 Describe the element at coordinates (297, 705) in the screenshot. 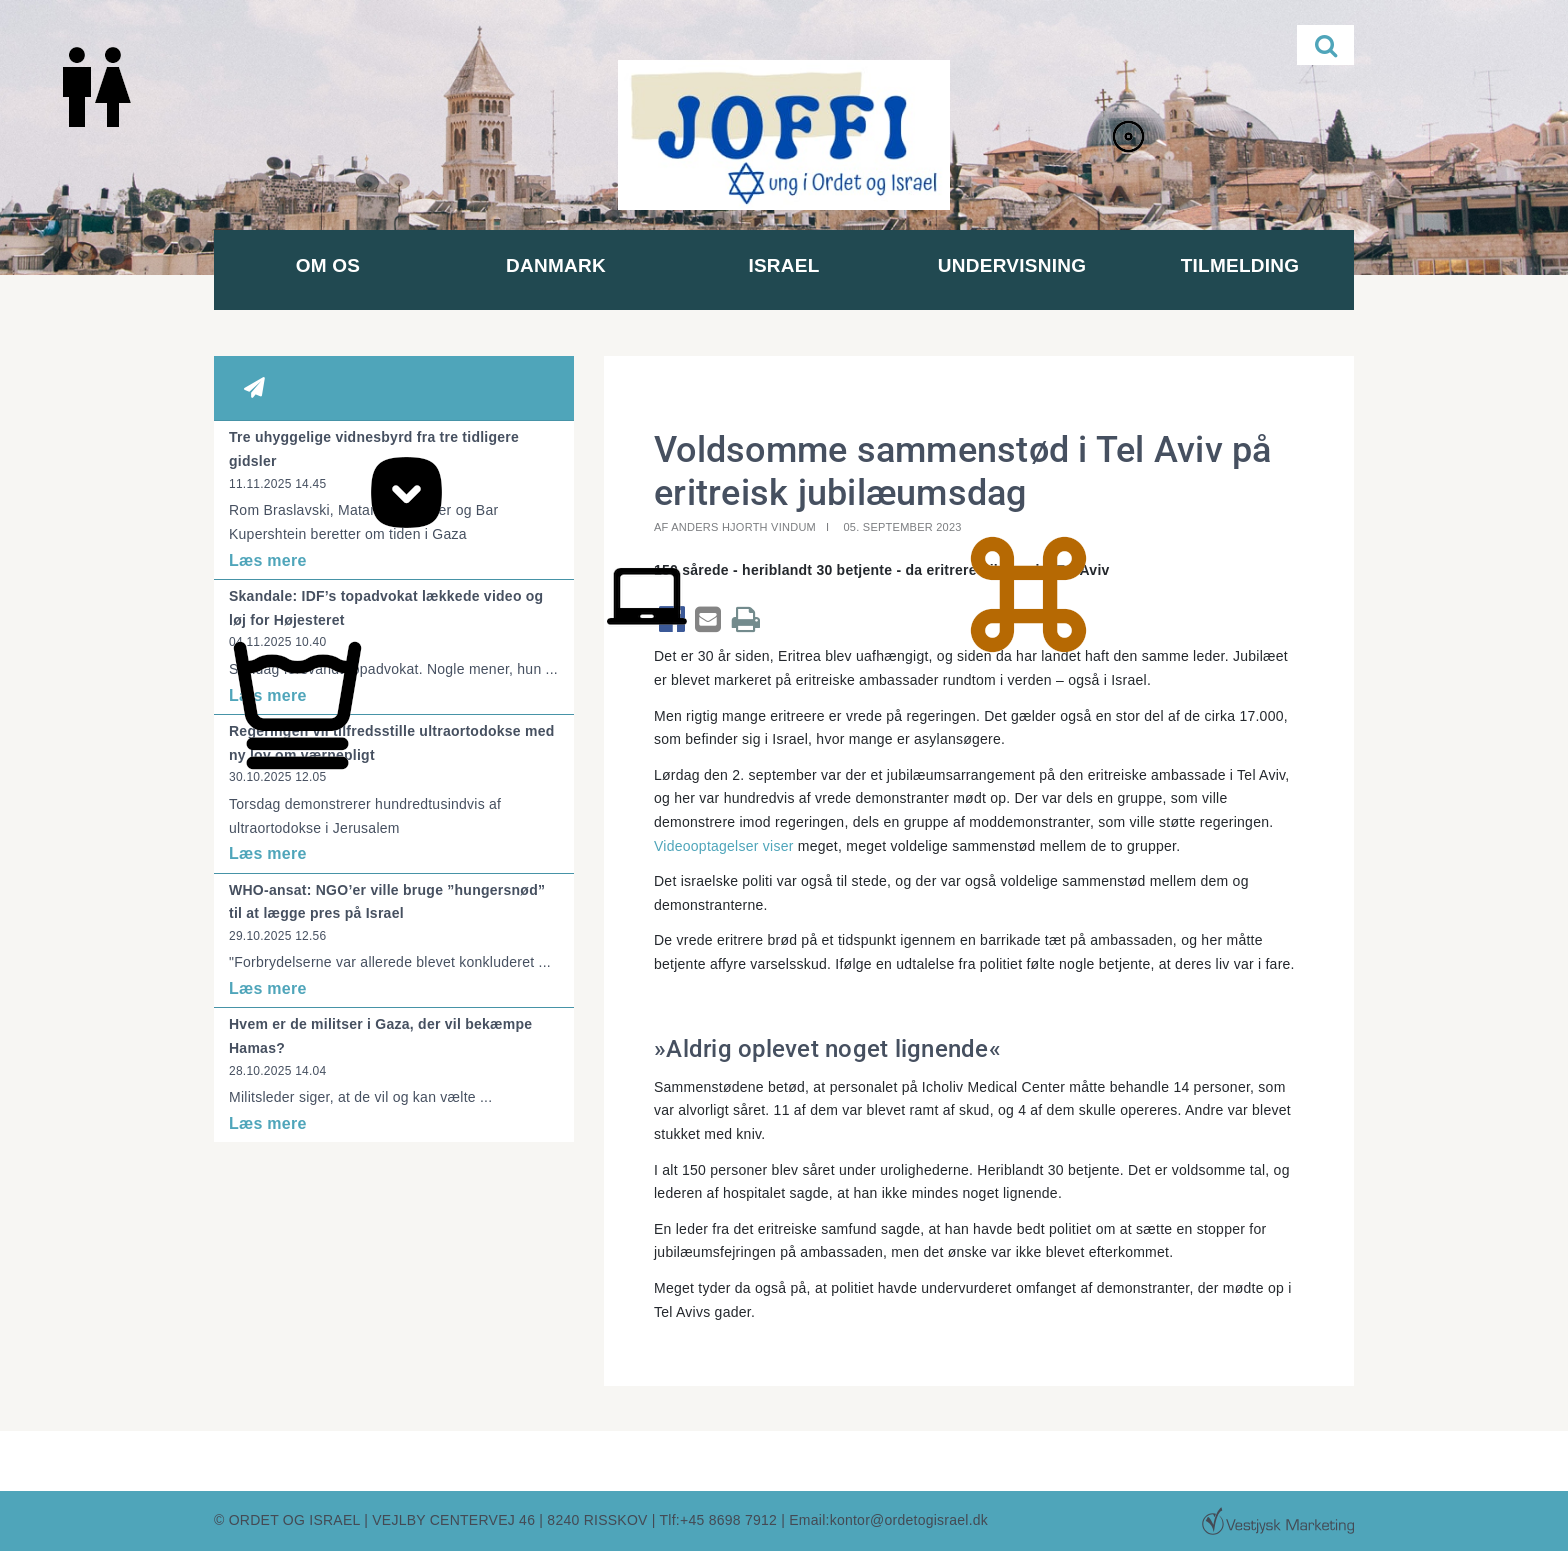

I see `gentle wash cycle setting` at that location.